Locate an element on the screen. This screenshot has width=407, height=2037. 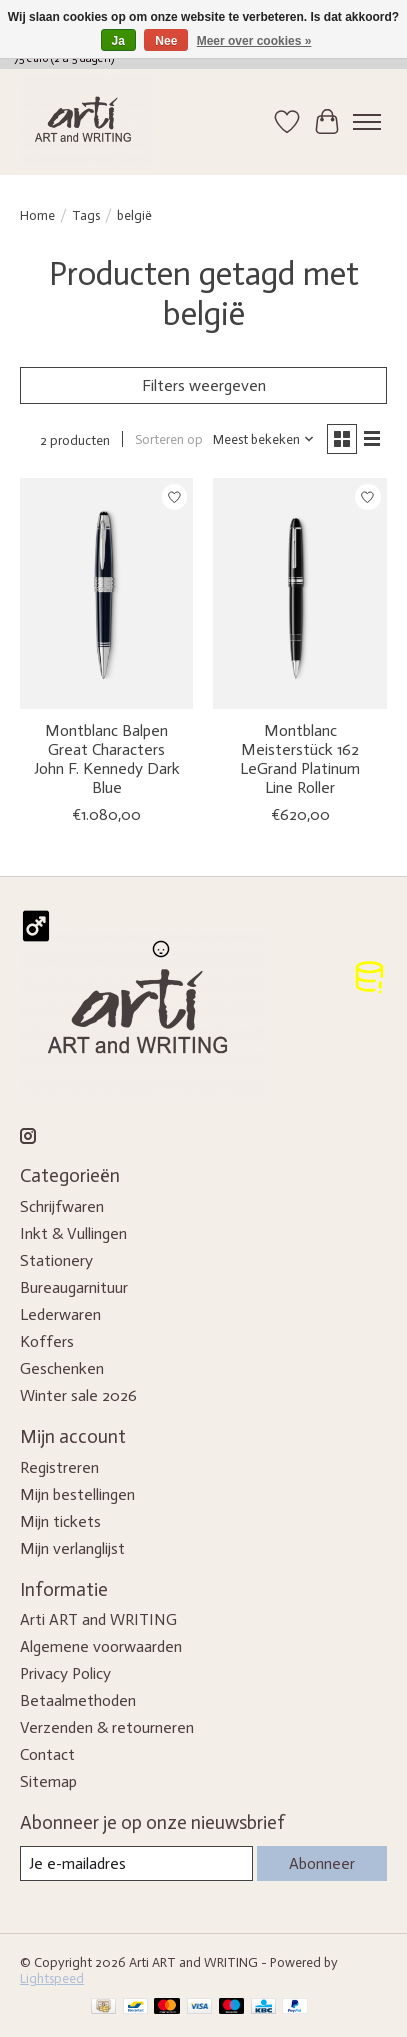
database error or warning status is located at coordinates (369, 976).